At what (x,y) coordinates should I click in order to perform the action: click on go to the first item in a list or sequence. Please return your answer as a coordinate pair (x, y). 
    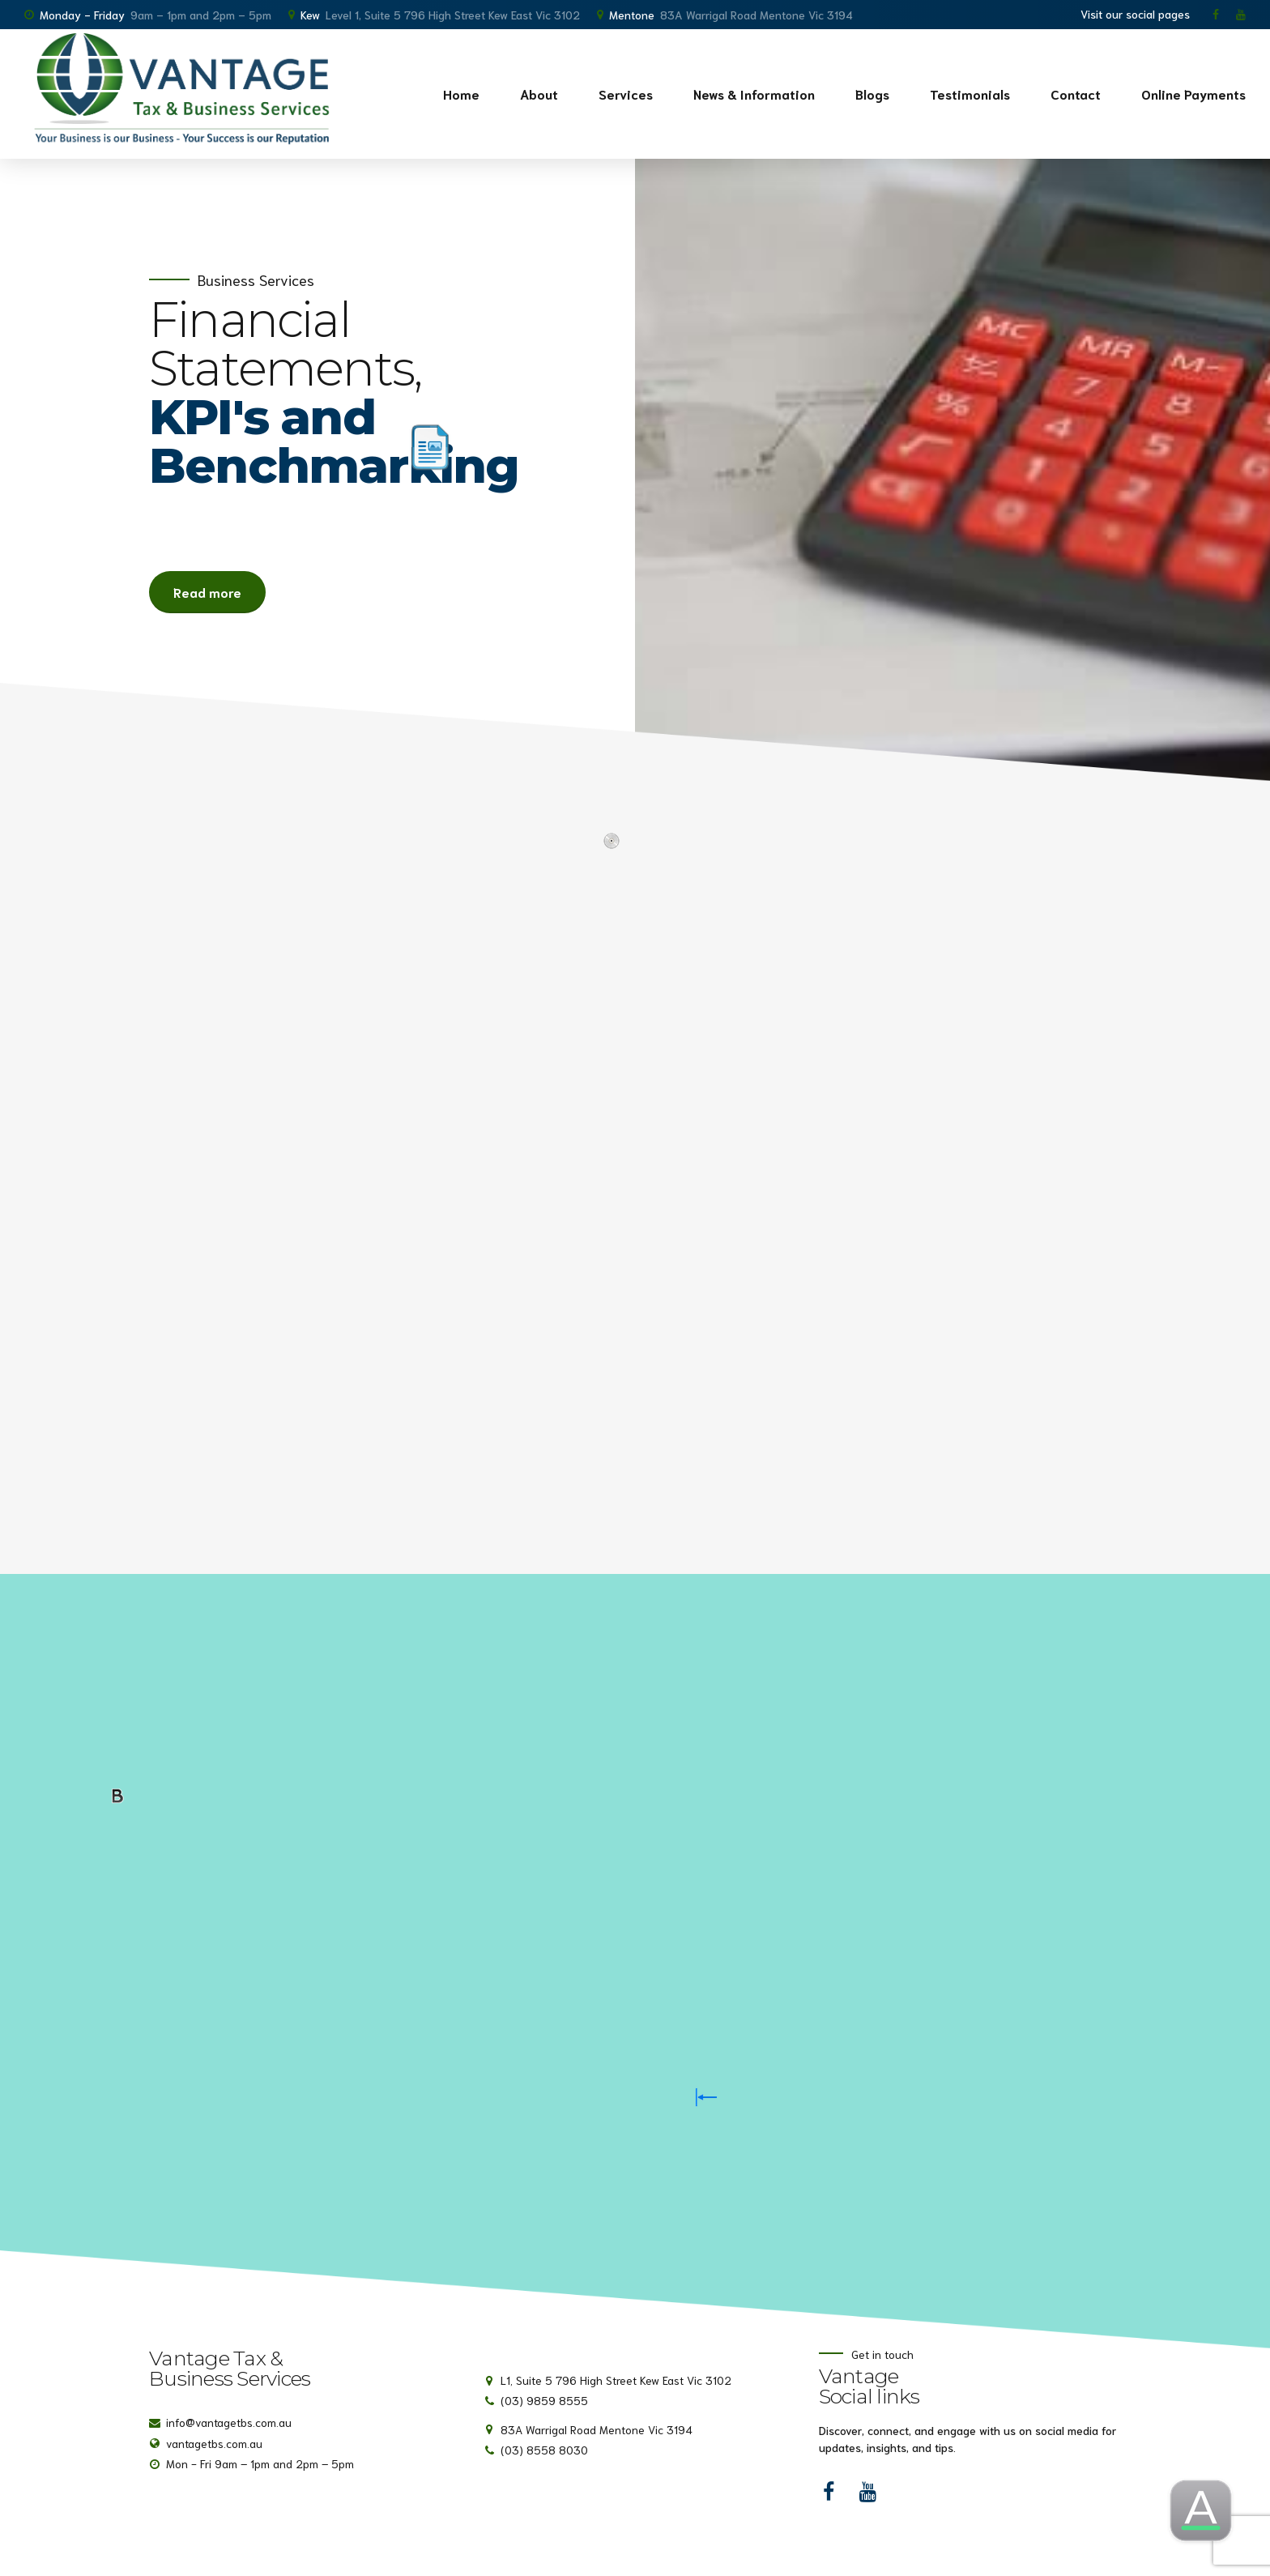
    Looking at the image, I should click on (706, 2097).